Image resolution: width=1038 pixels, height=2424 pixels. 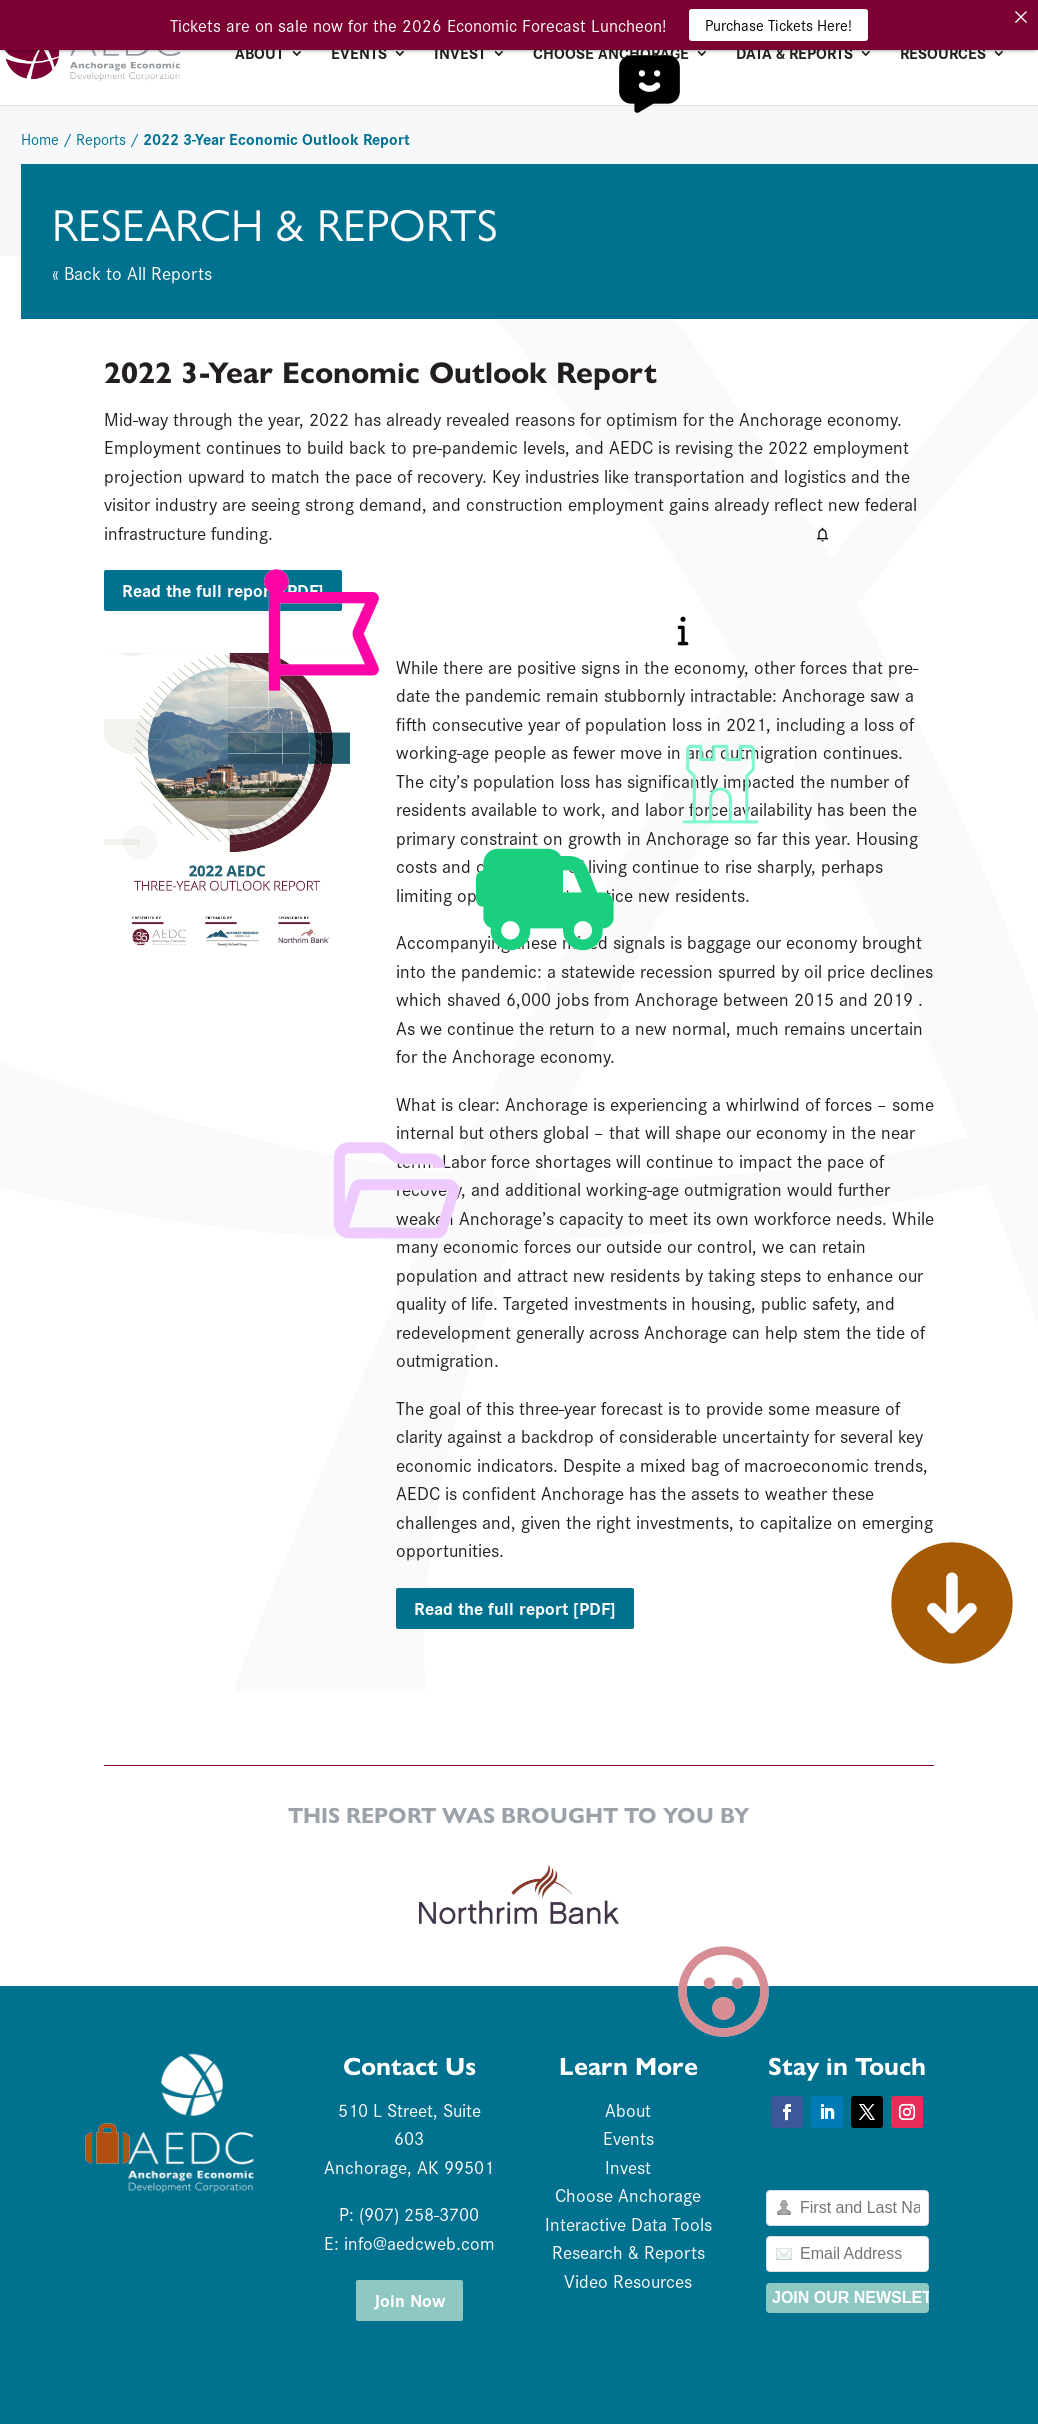 What do you see at coordinates (322, 630) in the screenshot?
I see `font awesome brand logo` at bounding box center [322, 630].